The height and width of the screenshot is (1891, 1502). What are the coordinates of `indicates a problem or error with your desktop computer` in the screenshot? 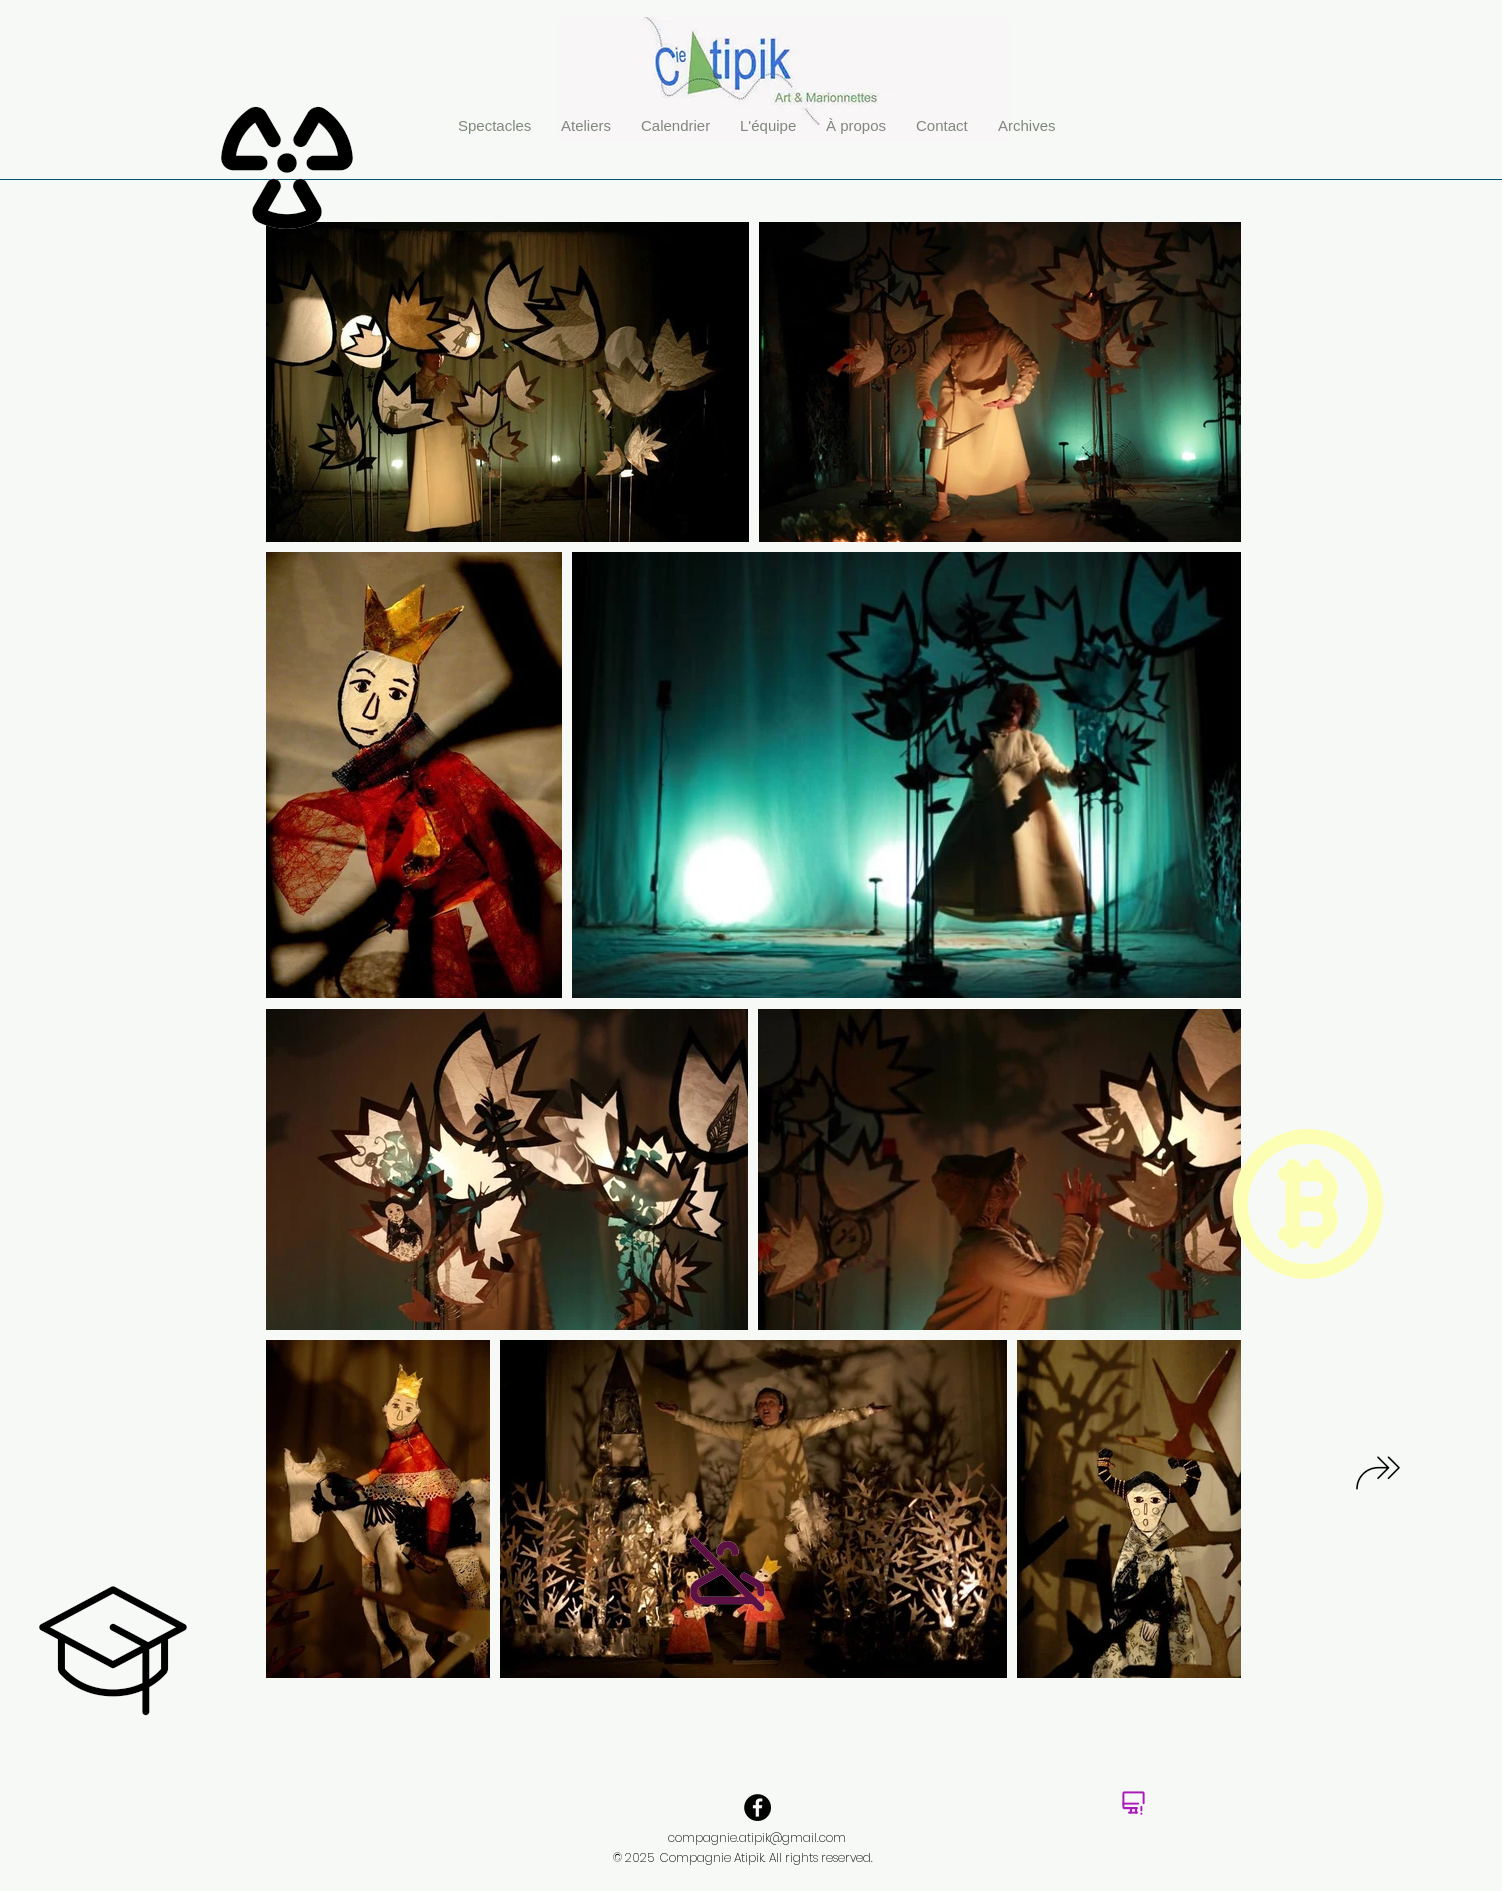 It's located at (1133, 1802).